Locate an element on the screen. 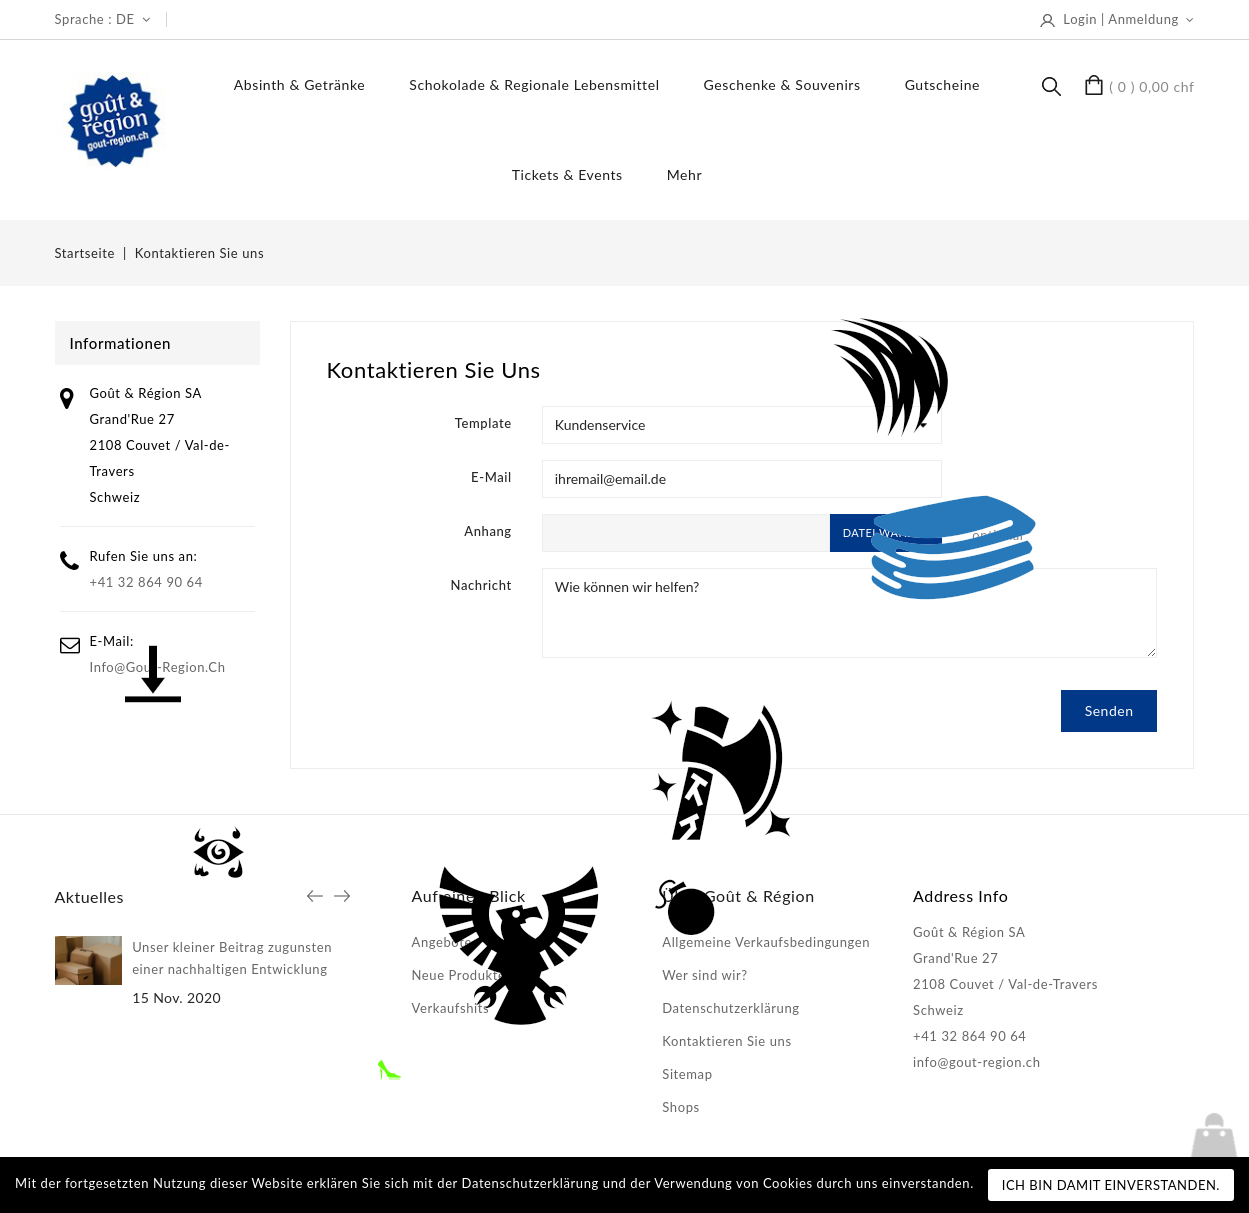 This screenshot has width=1249, height=1213. equip a magic or enchanted axe weapon is located at coordinates (721, 769).